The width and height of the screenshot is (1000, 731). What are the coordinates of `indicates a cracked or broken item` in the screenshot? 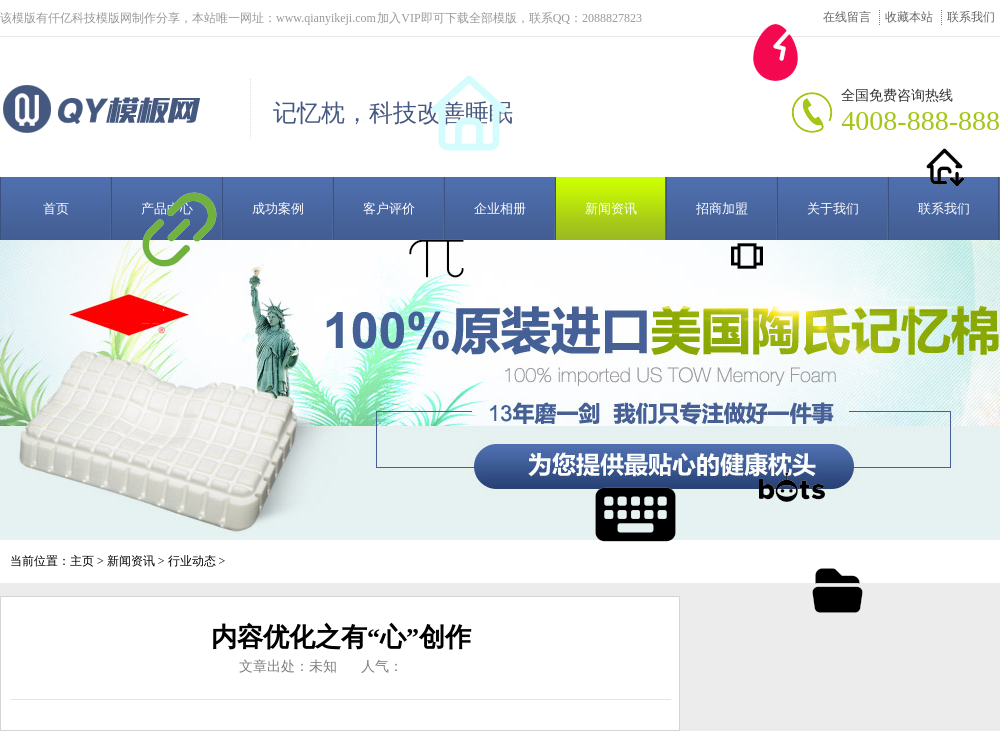 It's located at (775, 52).